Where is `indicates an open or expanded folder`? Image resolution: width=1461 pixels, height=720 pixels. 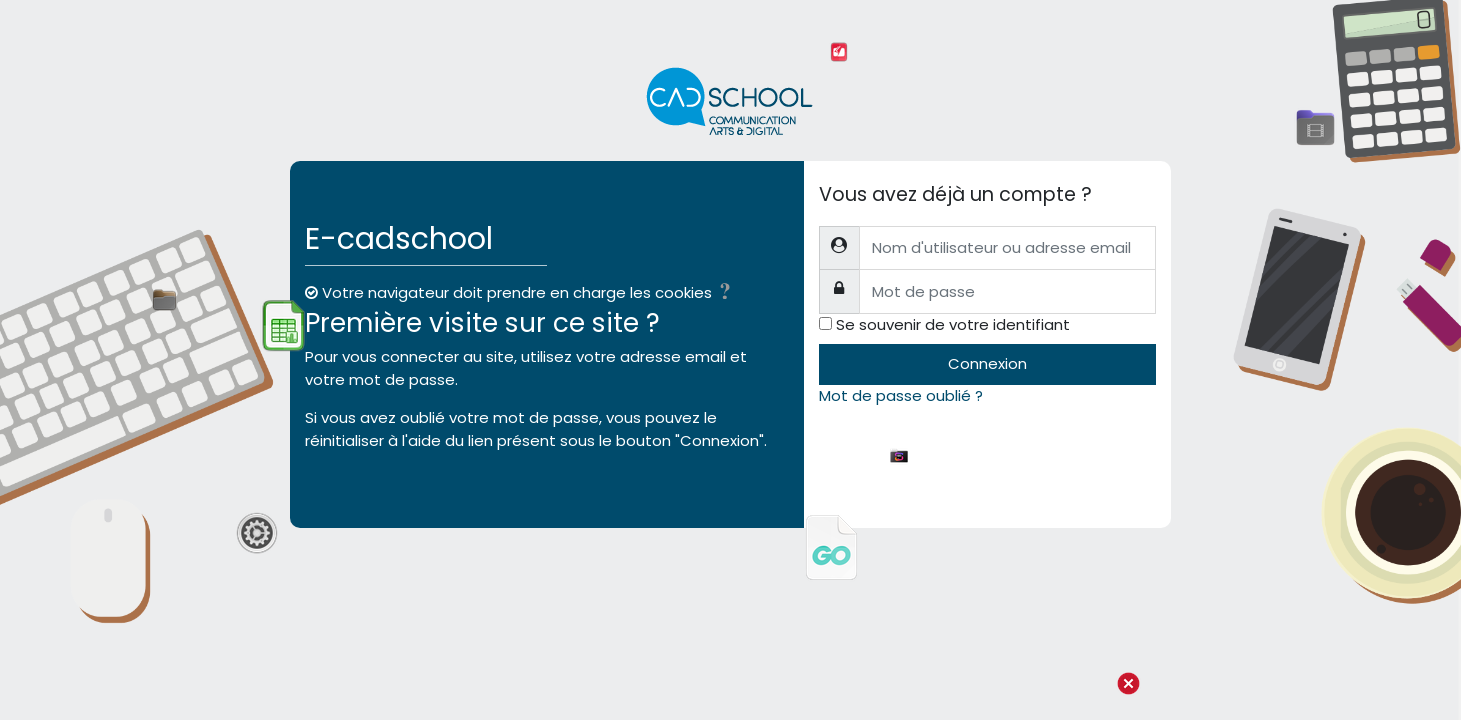 indicates an open or expanded folder is located at coordinates (164, 299).